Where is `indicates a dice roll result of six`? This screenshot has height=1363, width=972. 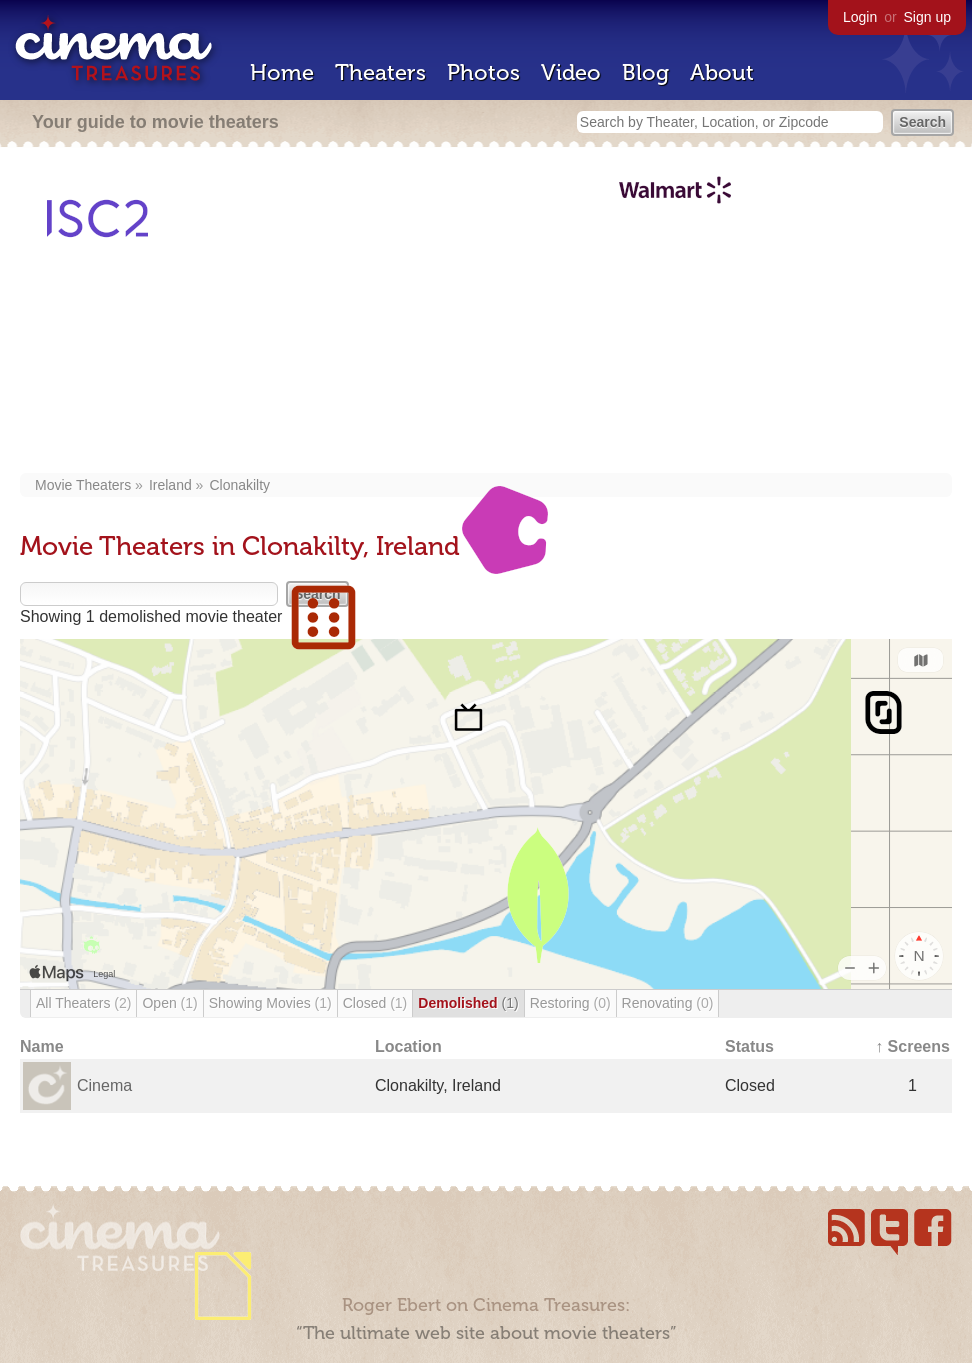 indicates a dice roll result of six is located at coordinates (323, 617).